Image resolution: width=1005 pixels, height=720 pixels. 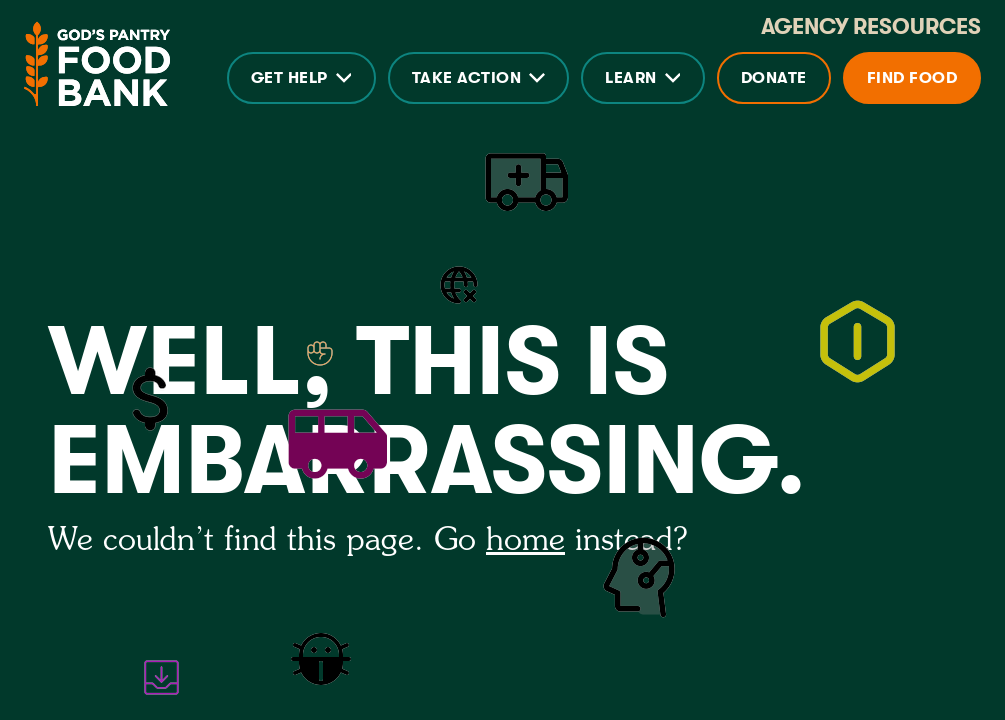 What do you see at coordinates (334, 442) in the screenshot?
I see `track delivery or shipping status` at bounding box center [334, 442].